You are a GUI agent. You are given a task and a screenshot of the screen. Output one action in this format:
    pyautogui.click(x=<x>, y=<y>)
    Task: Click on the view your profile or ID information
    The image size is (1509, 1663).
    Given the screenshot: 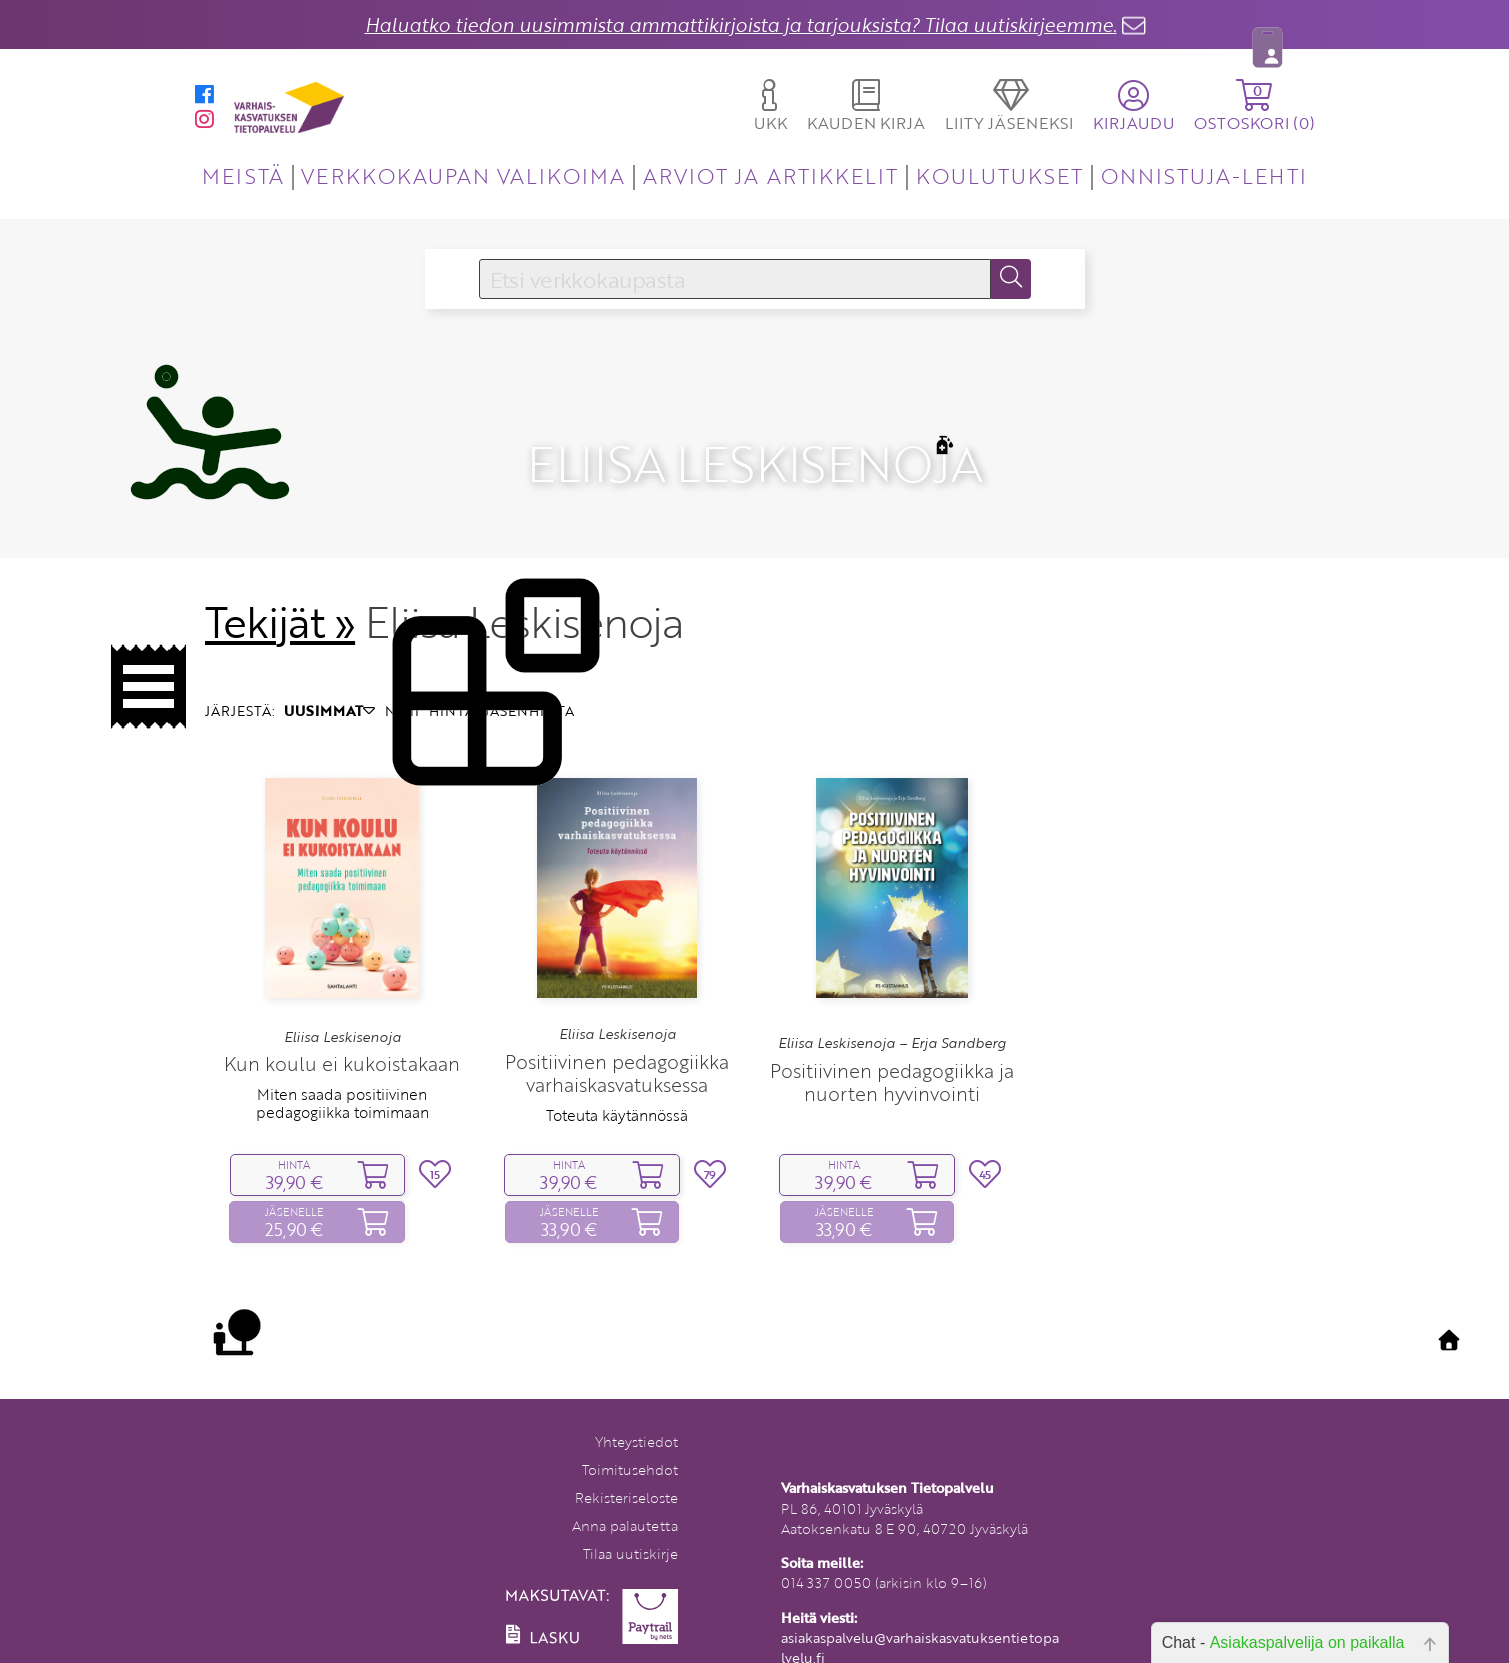 What is the action you would take?
    pyautogui.click(x=1267, y=47)
    